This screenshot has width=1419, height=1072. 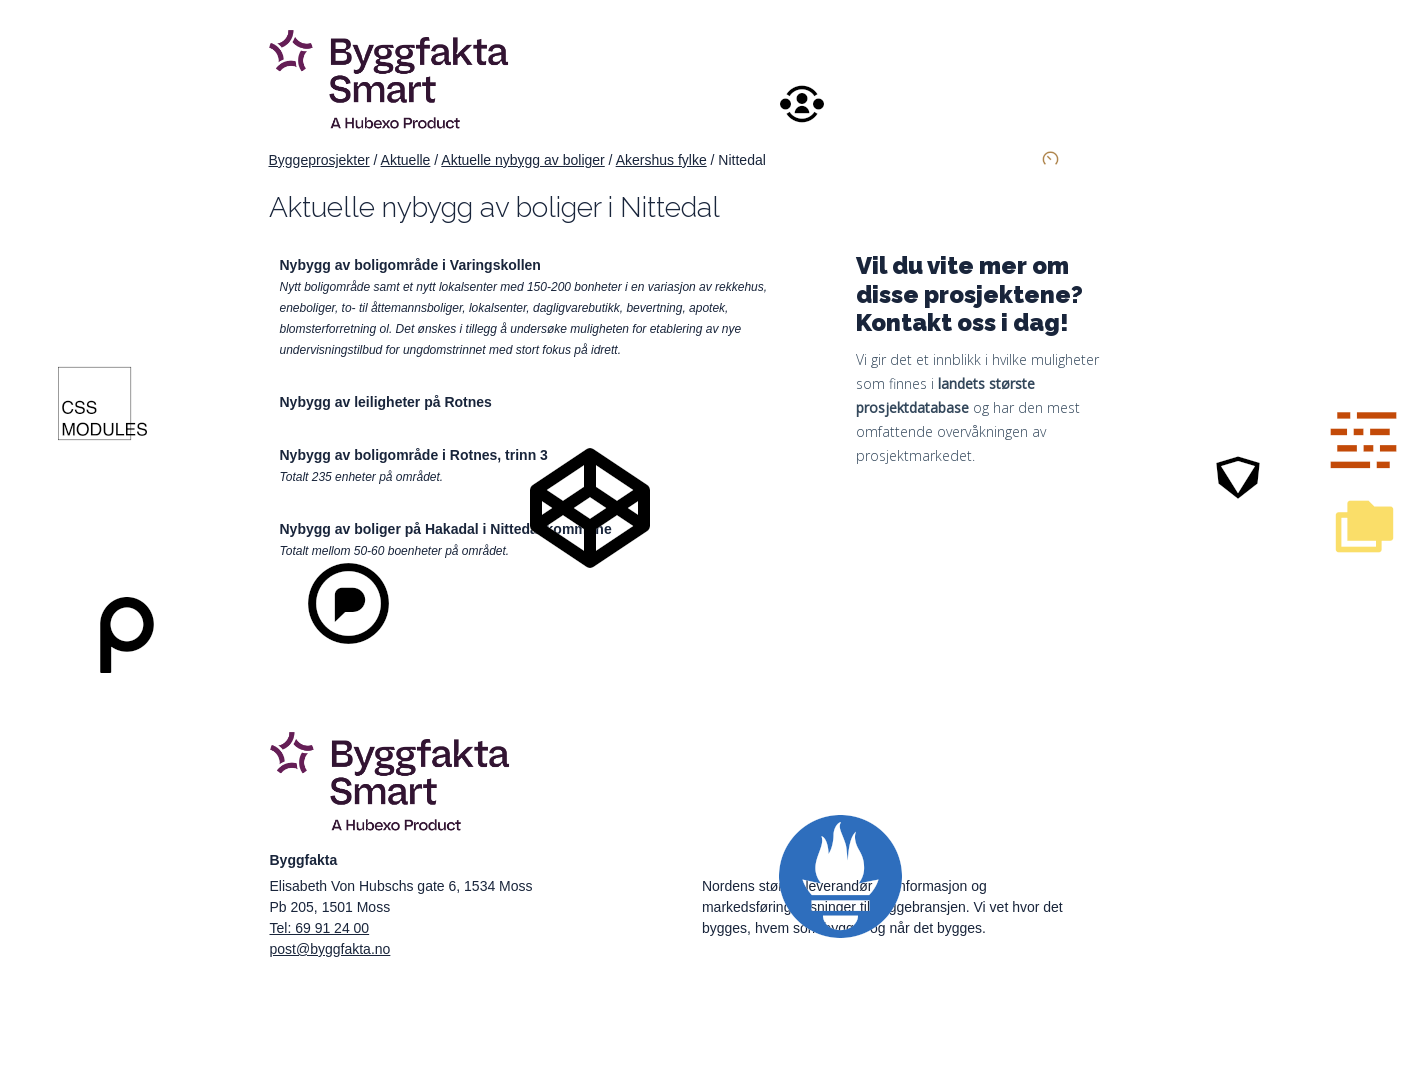 I want to click on openbase logo, so click(x=1238, y=476).